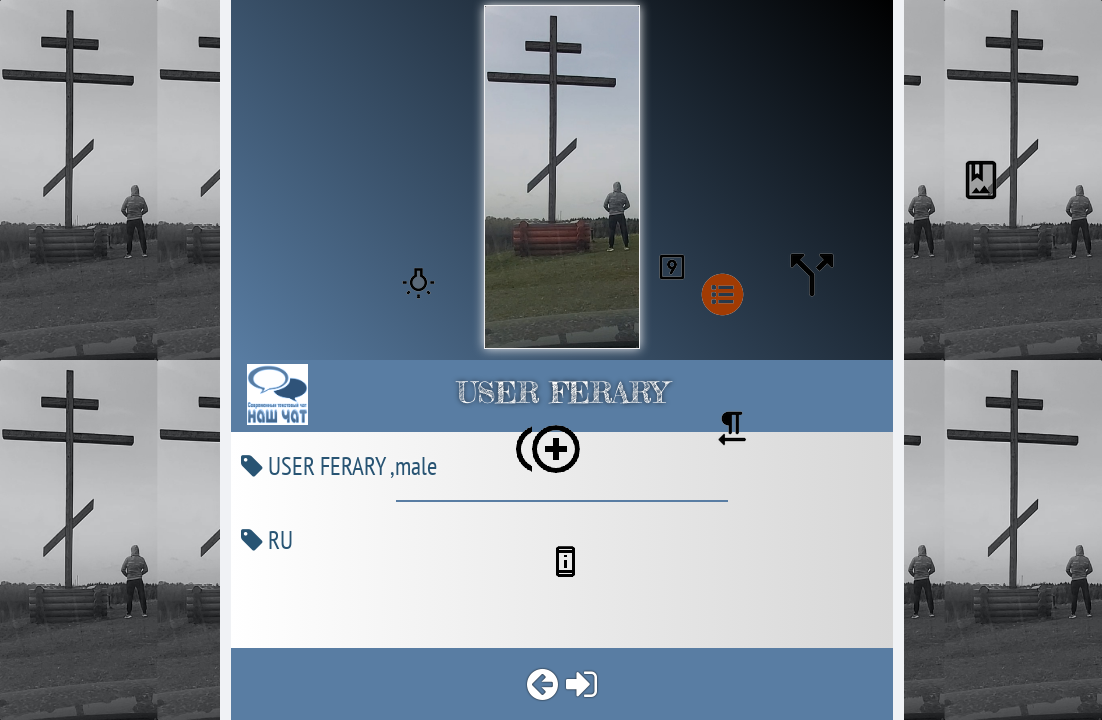  What do you see at coordinates (672, 267) in the screenshot?
I see `select the number nine` at bounding box center [672, 267].